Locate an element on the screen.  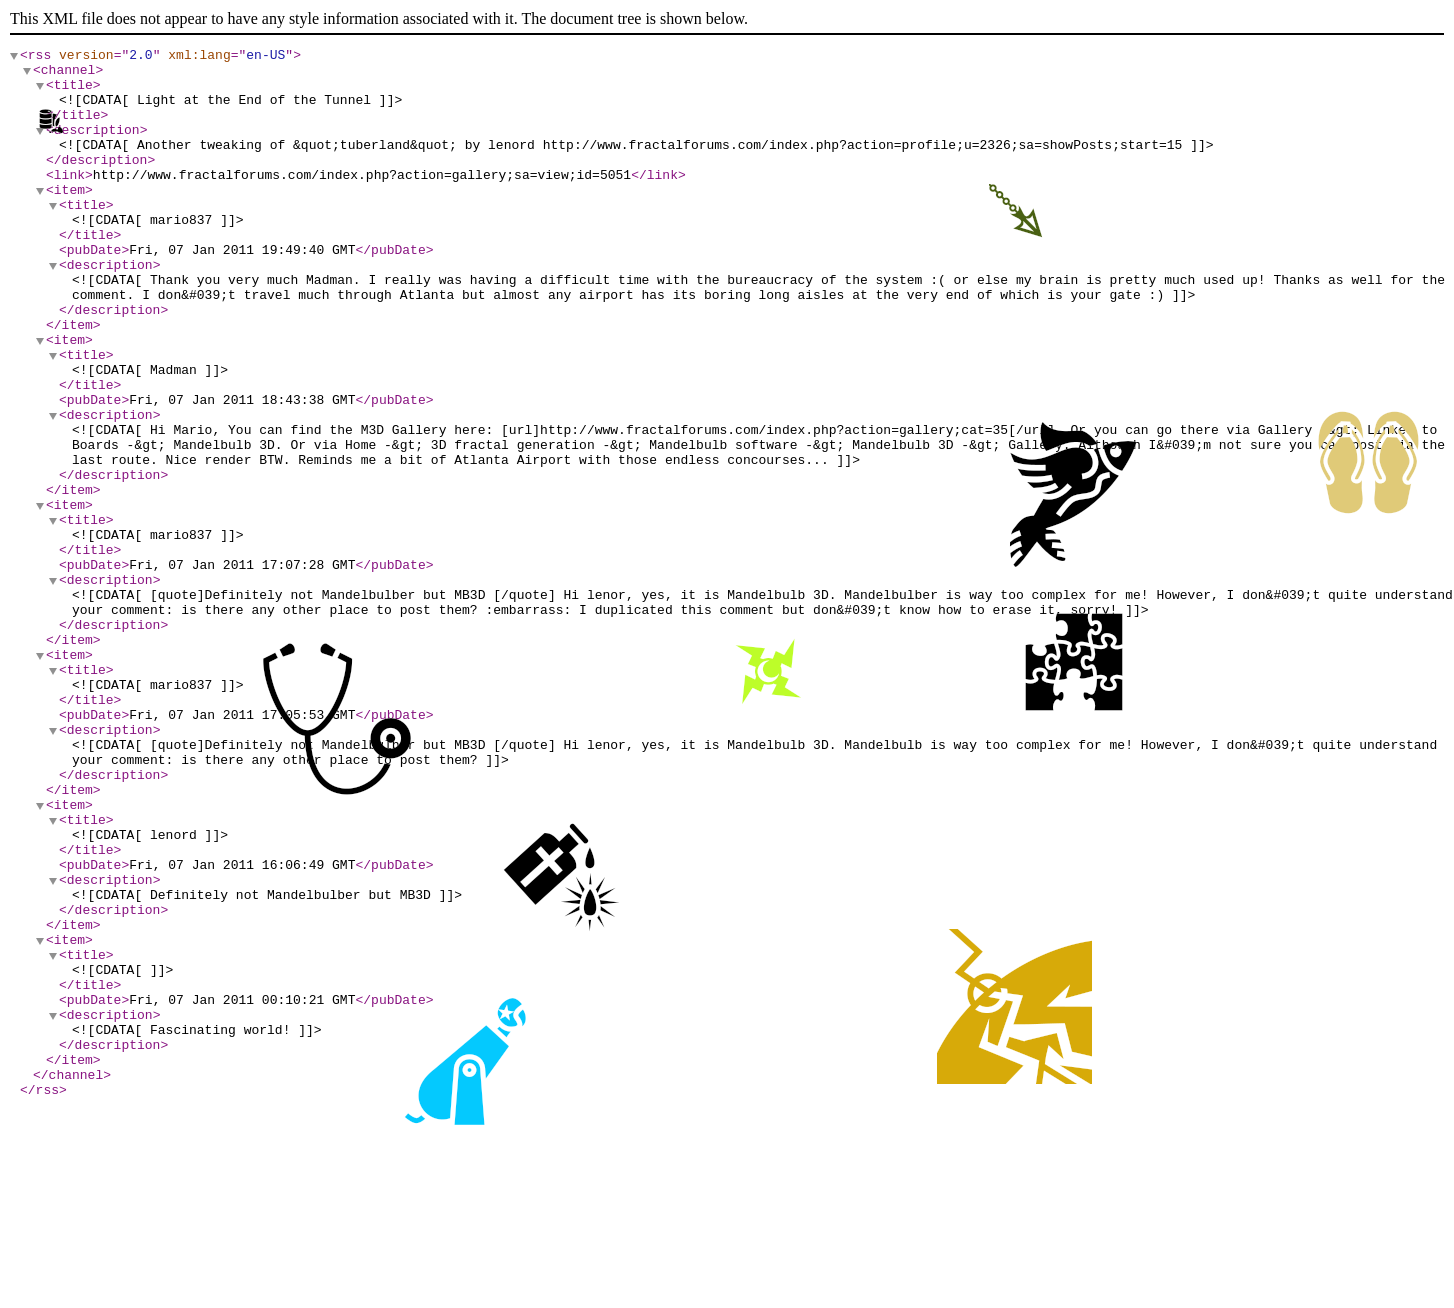
equip harpoon weapon or grappling tool is located at coordinates (1015, 210).